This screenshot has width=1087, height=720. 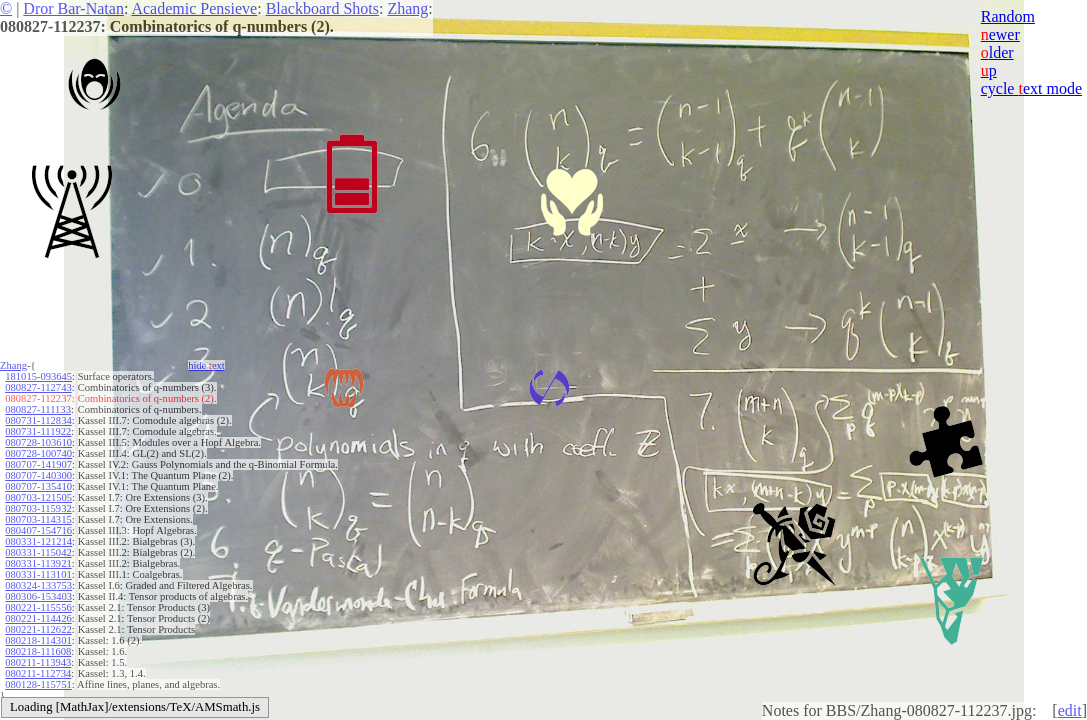 I want to click on select rogue or assassin character class, so click(x=794, y=544).